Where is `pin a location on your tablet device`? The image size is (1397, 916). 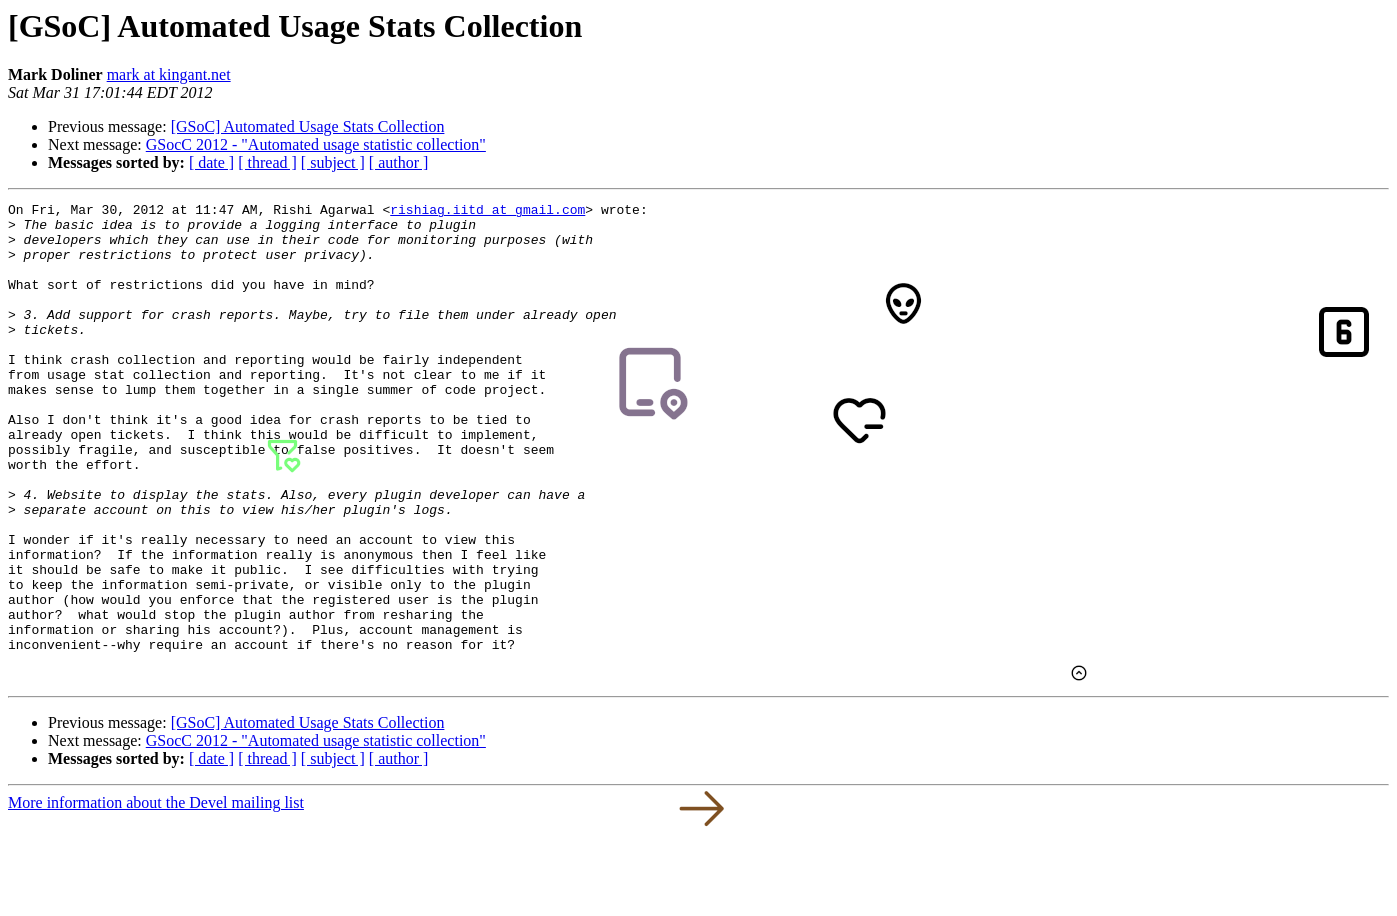 pin a location on your tablet device is located at coordinates (650, 382).